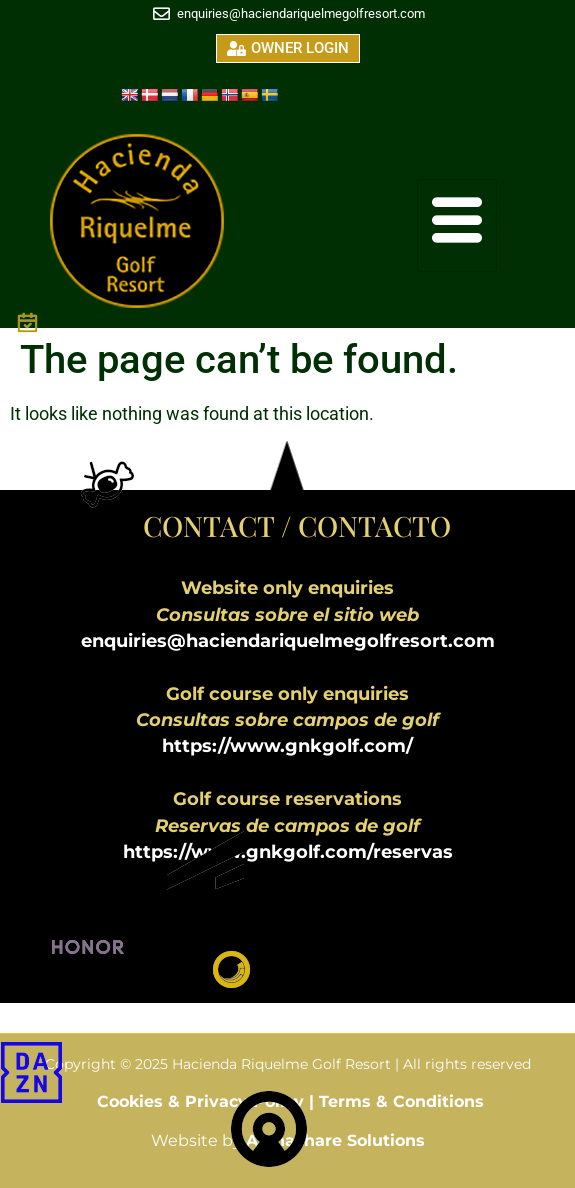 The width and height of the screenshot is (575, 1188). I want to click on honor brand logo, so click(88, 947).